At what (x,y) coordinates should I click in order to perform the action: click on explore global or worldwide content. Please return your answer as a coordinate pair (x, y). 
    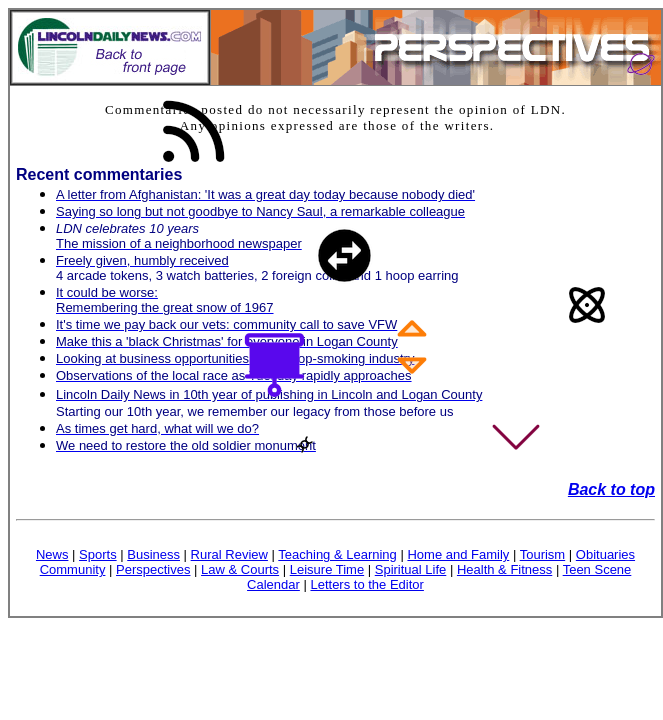
    Looking at the image, I should click on (641, 64).